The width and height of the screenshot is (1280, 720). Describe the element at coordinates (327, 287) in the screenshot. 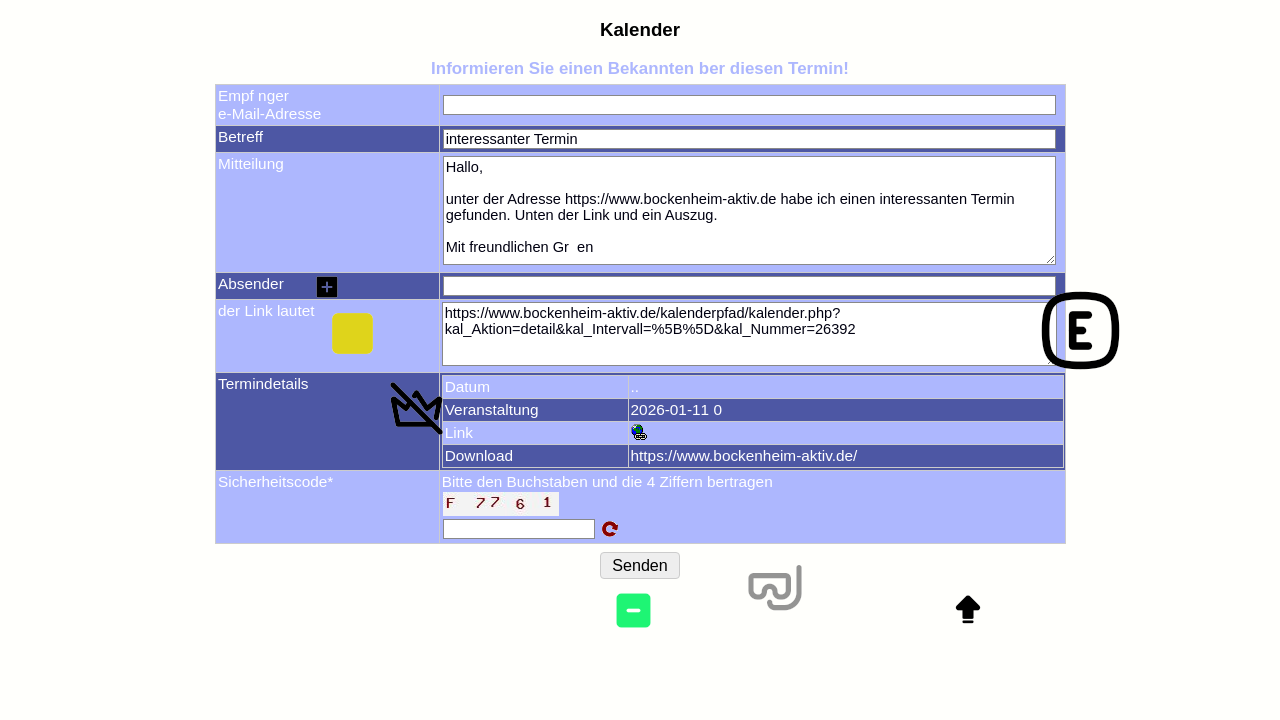

I see `add a new item` at that location.